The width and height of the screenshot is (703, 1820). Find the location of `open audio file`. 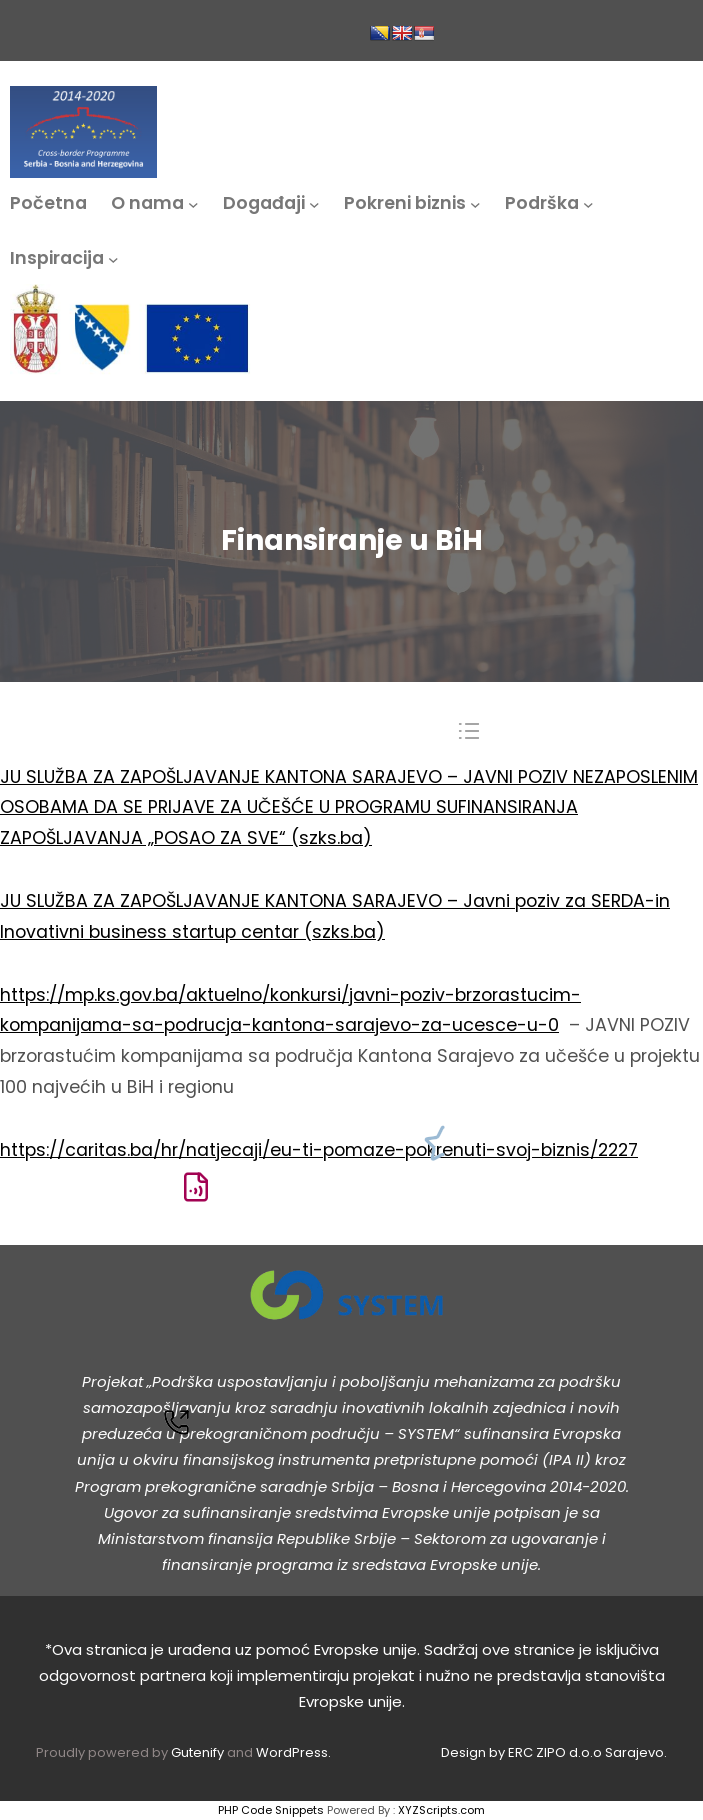

open audio file is located at coordinates (196, 1187).